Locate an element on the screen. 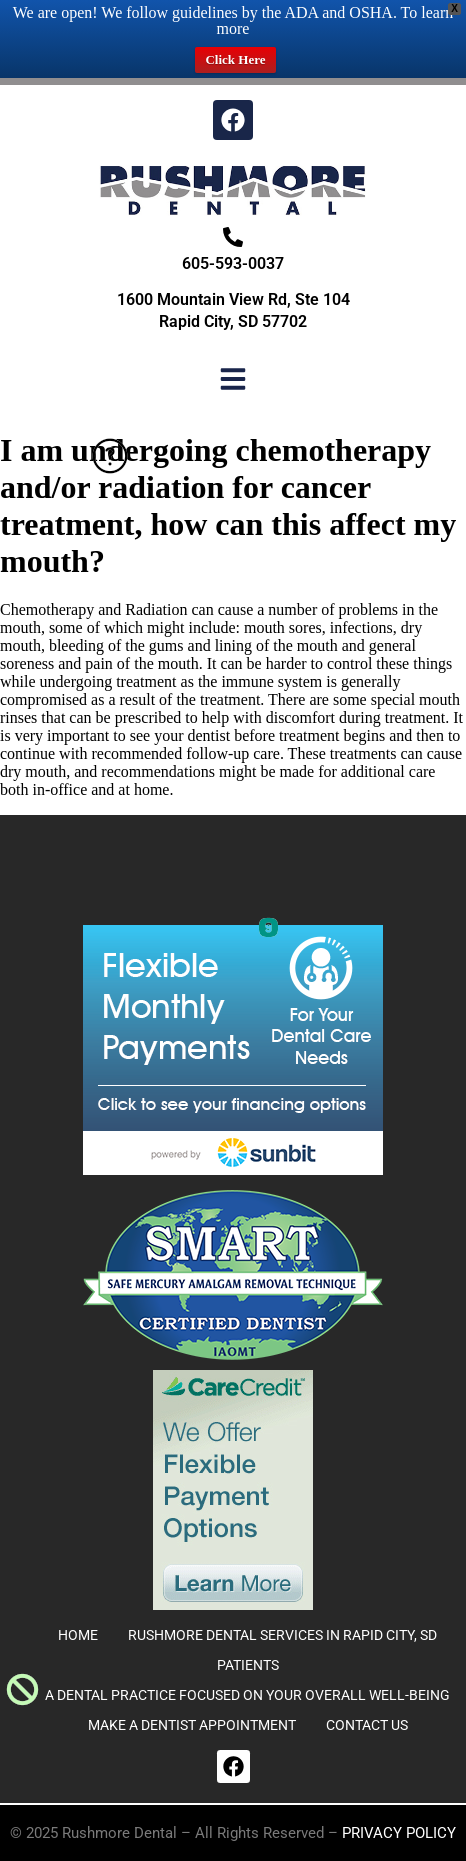 This screenshot has height=1861, width=466. access help or support is located at coordinates (110, 456).